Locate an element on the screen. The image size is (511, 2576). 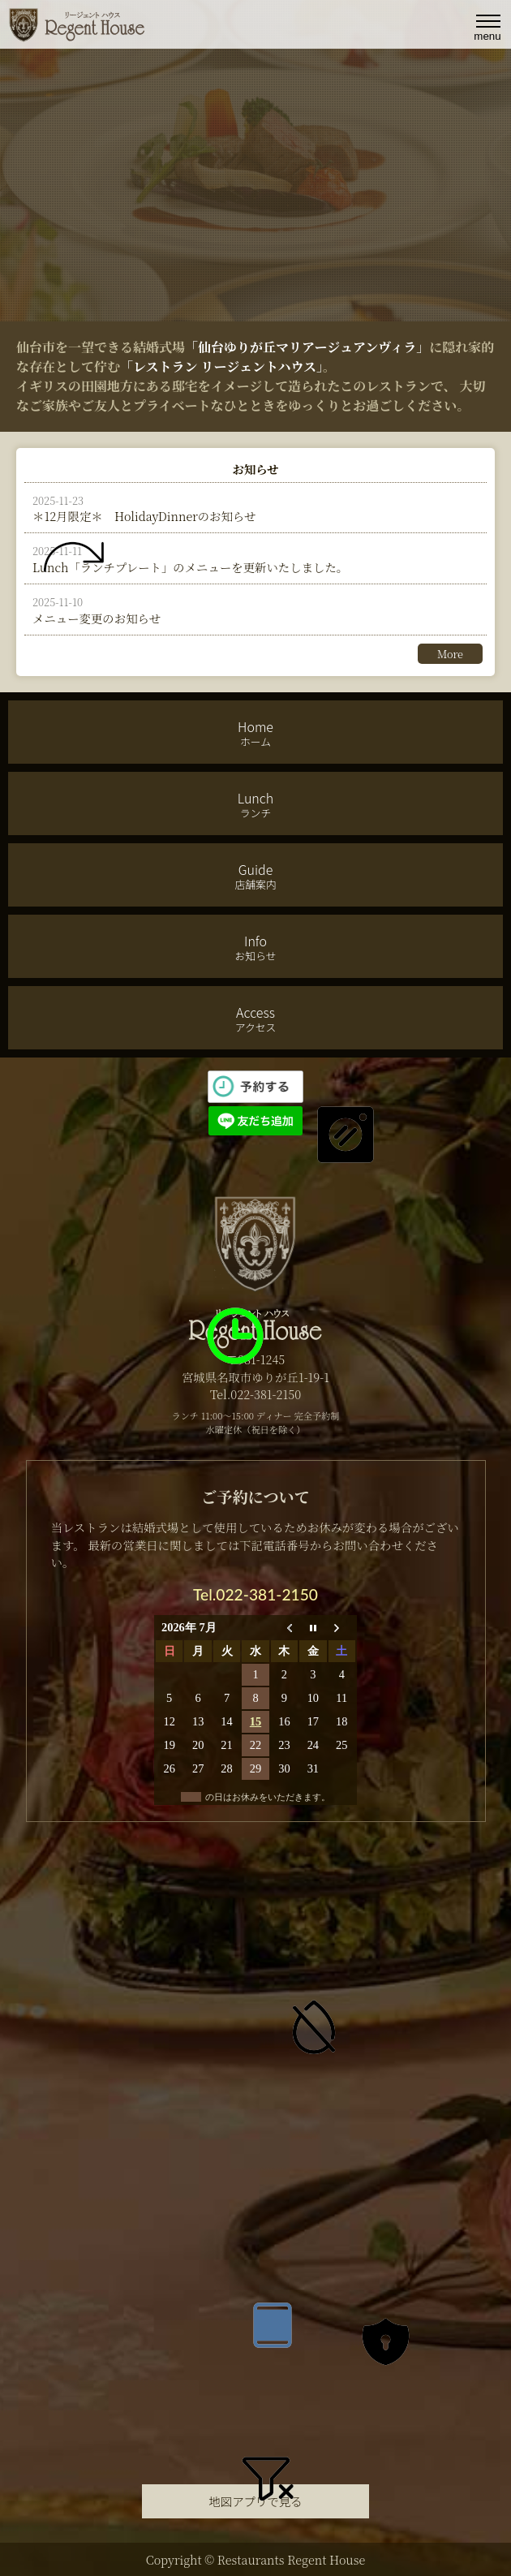
access laundry or washing machine controls is located at coordinates (346, 1135).